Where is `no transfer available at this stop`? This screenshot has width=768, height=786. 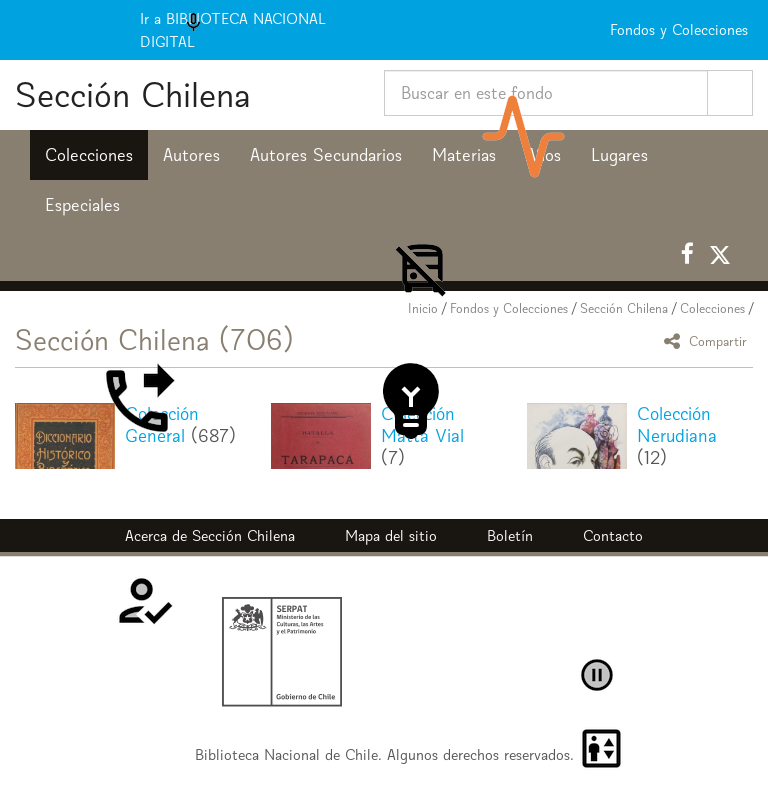 no transfer available at this stop is located at coordinates (422, 269).